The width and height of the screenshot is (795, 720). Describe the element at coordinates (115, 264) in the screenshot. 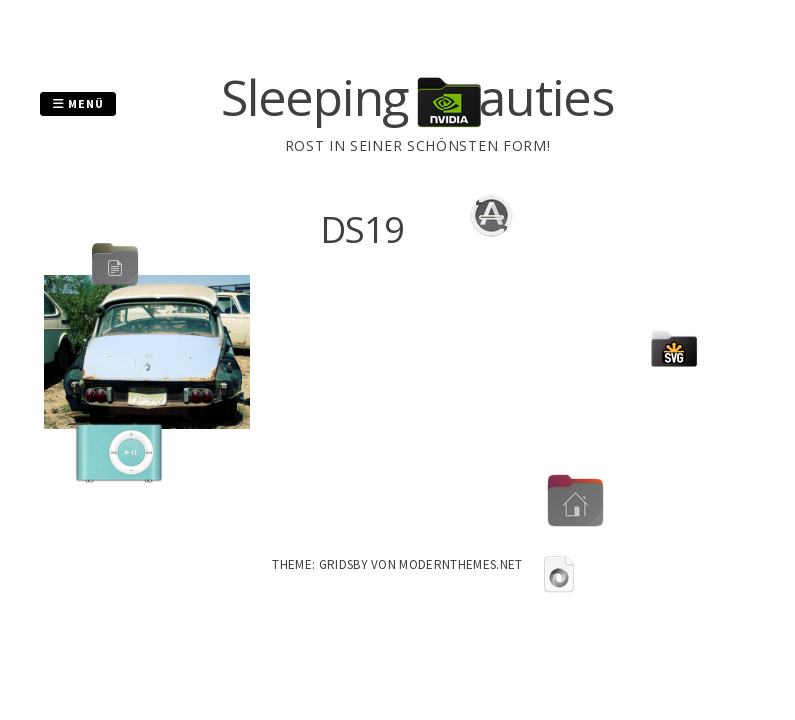

I see `open your documents folder` at that location.